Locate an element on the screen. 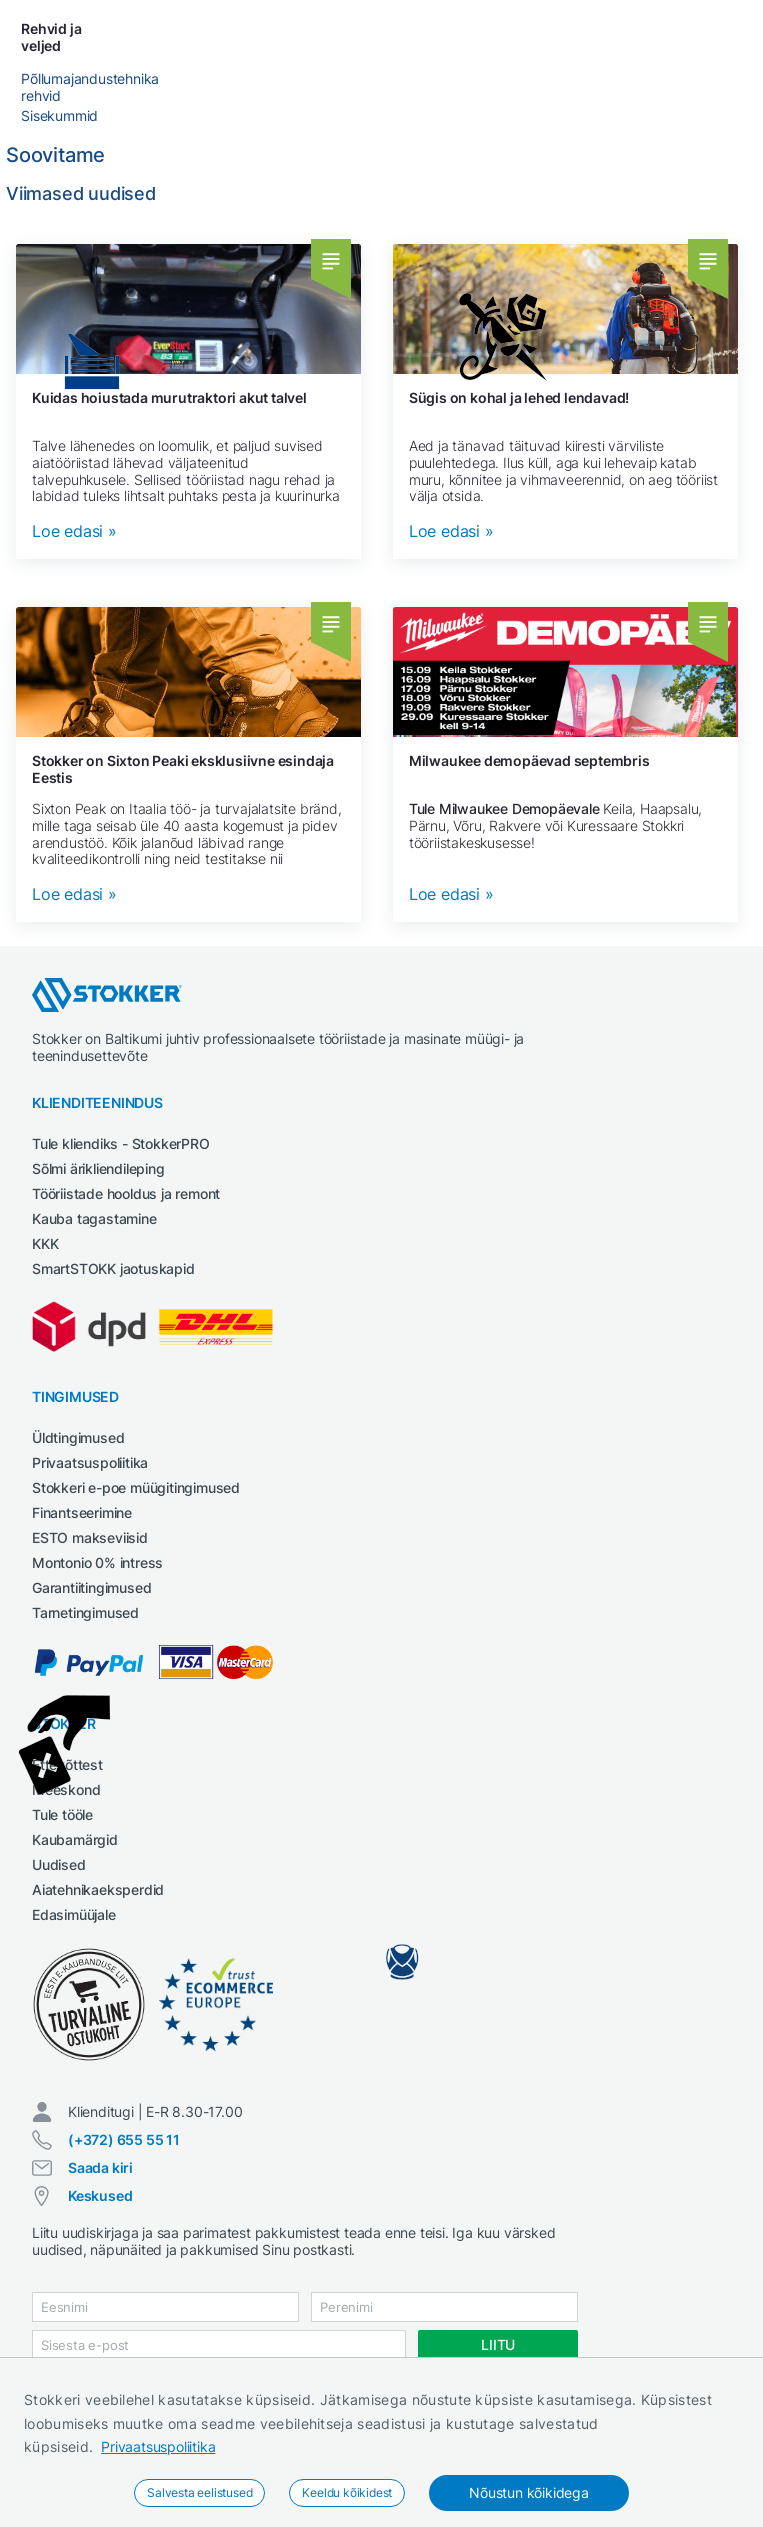 The height and width of the screenshot is (2527, 763). select rogue or assassin character class is located at coordinates (503, 337).